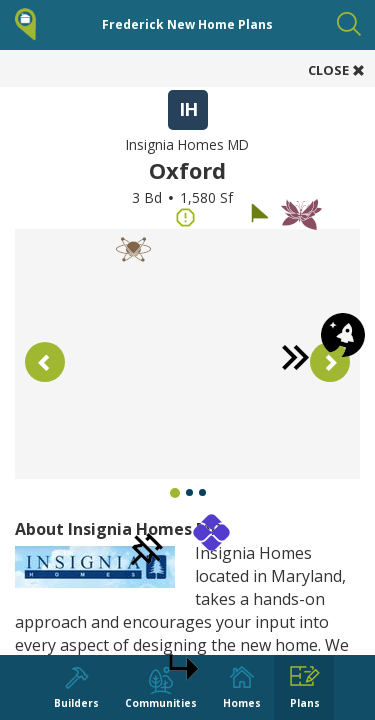 The width and height of the screenshot is (375, 720). Describe the element at coordinates (343, 335) in the screenshot. I see `starship cross-shell prompt branding` at that location.